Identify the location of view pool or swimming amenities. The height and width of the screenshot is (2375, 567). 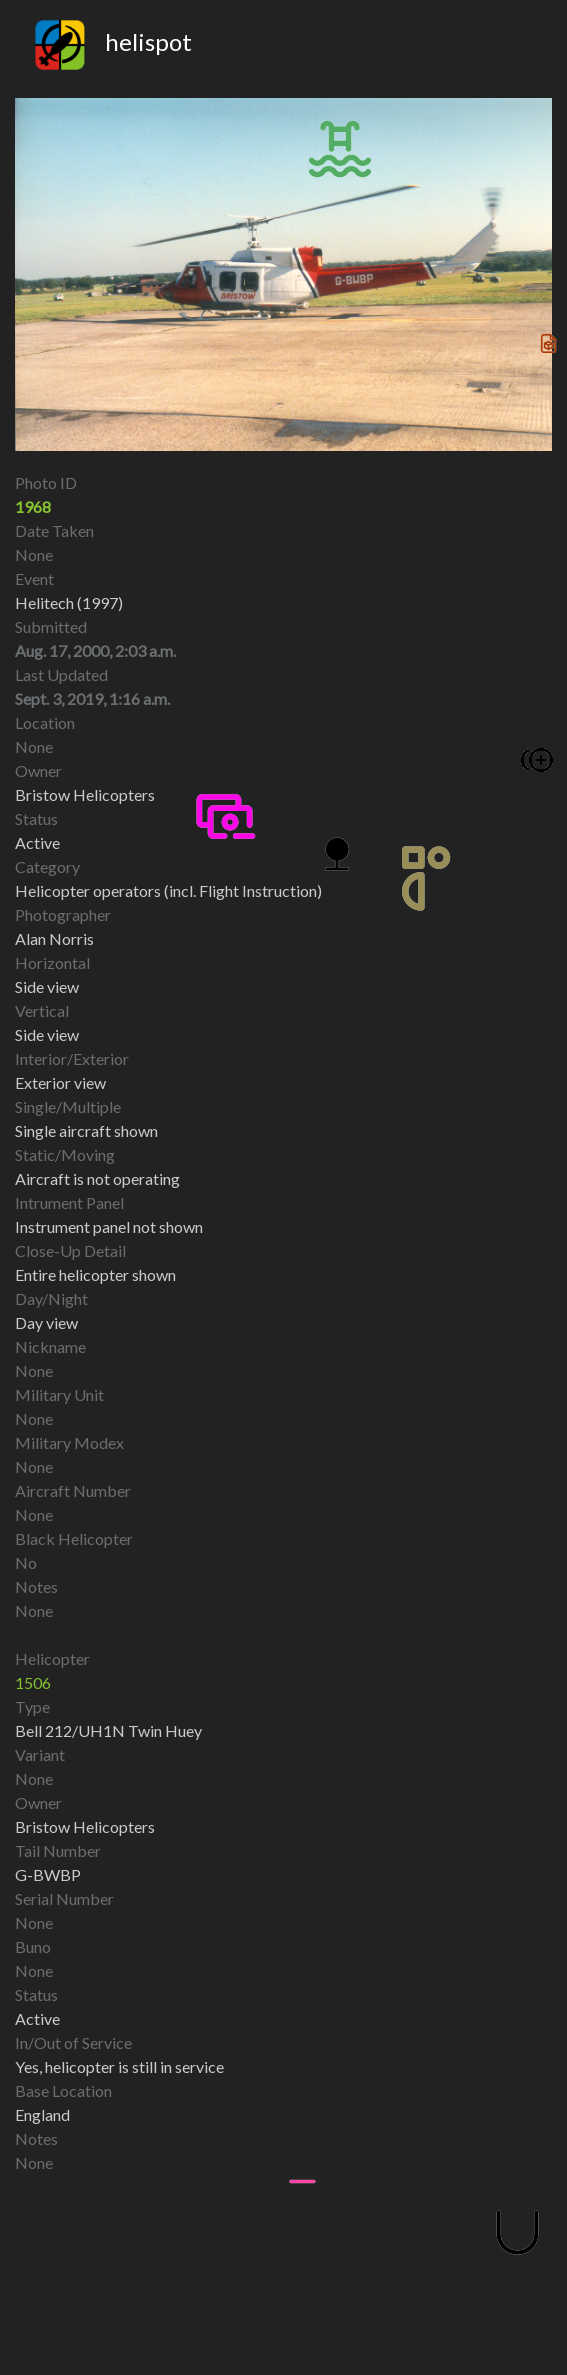
(340, 149).